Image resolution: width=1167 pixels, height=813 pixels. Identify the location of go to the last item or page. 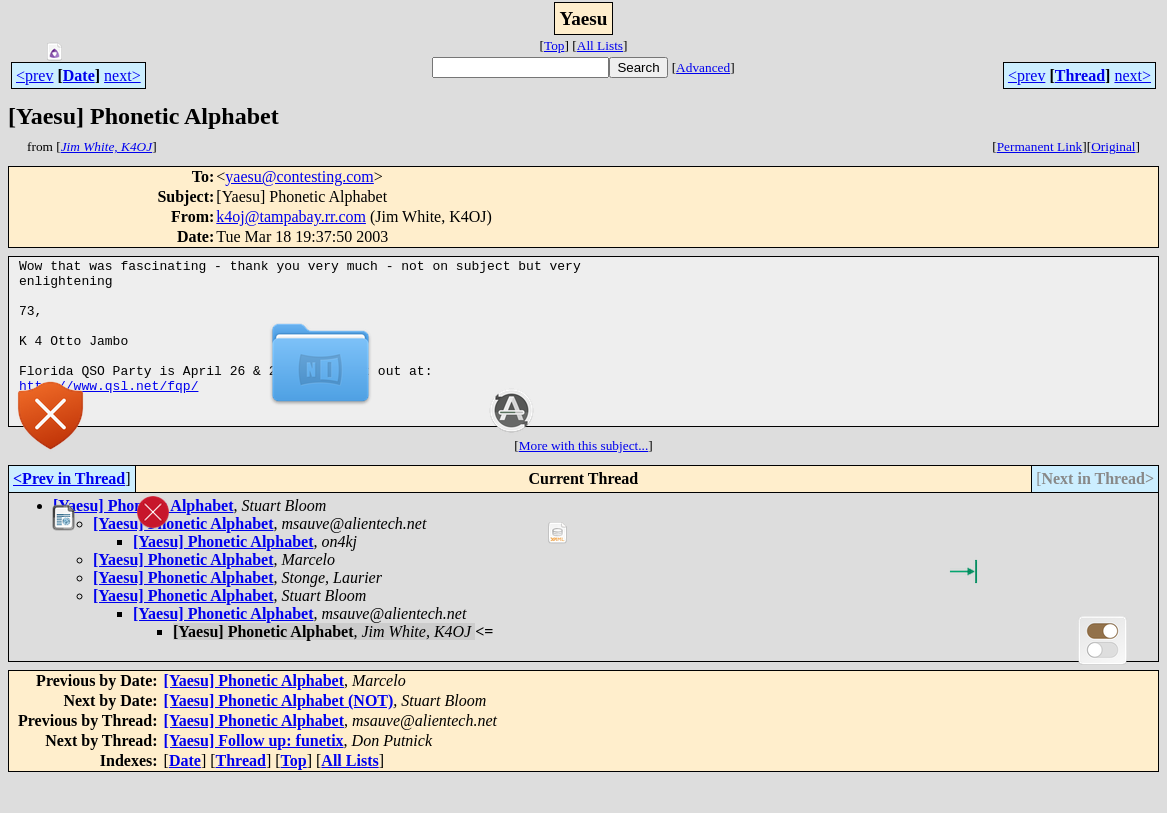
(963, 571).